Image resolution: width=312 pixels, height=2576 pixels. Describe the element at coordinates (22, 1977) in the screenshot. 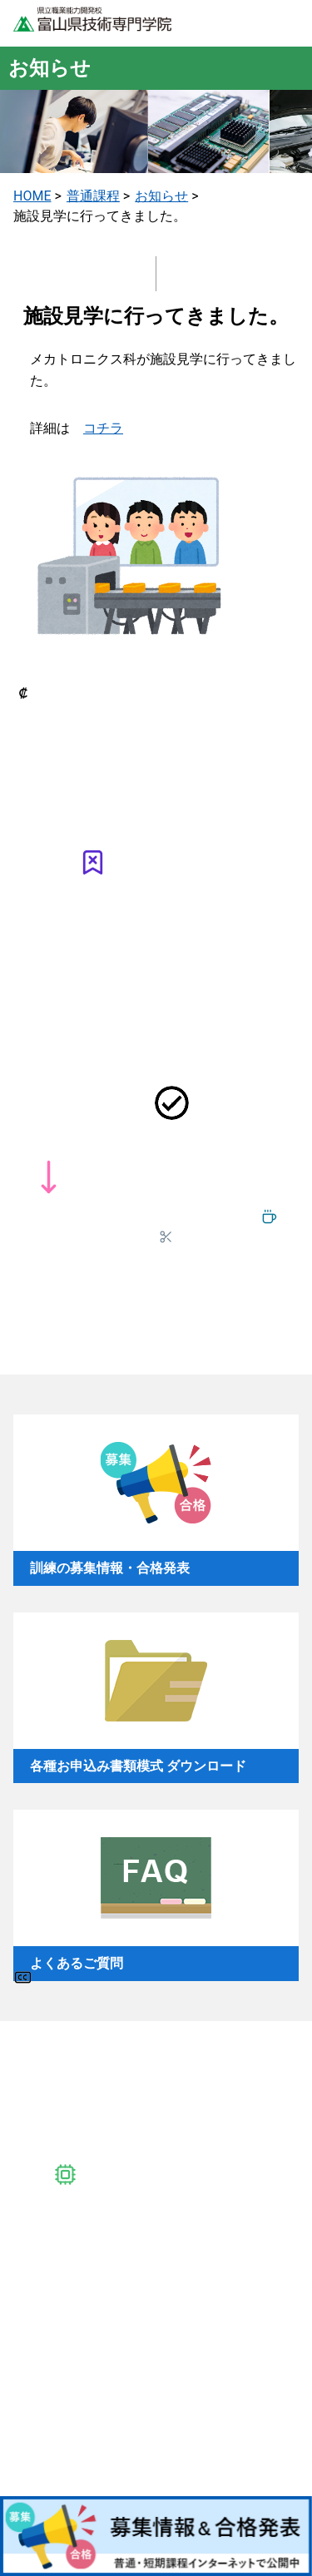

I see `enable closed captions for video content` at that location.